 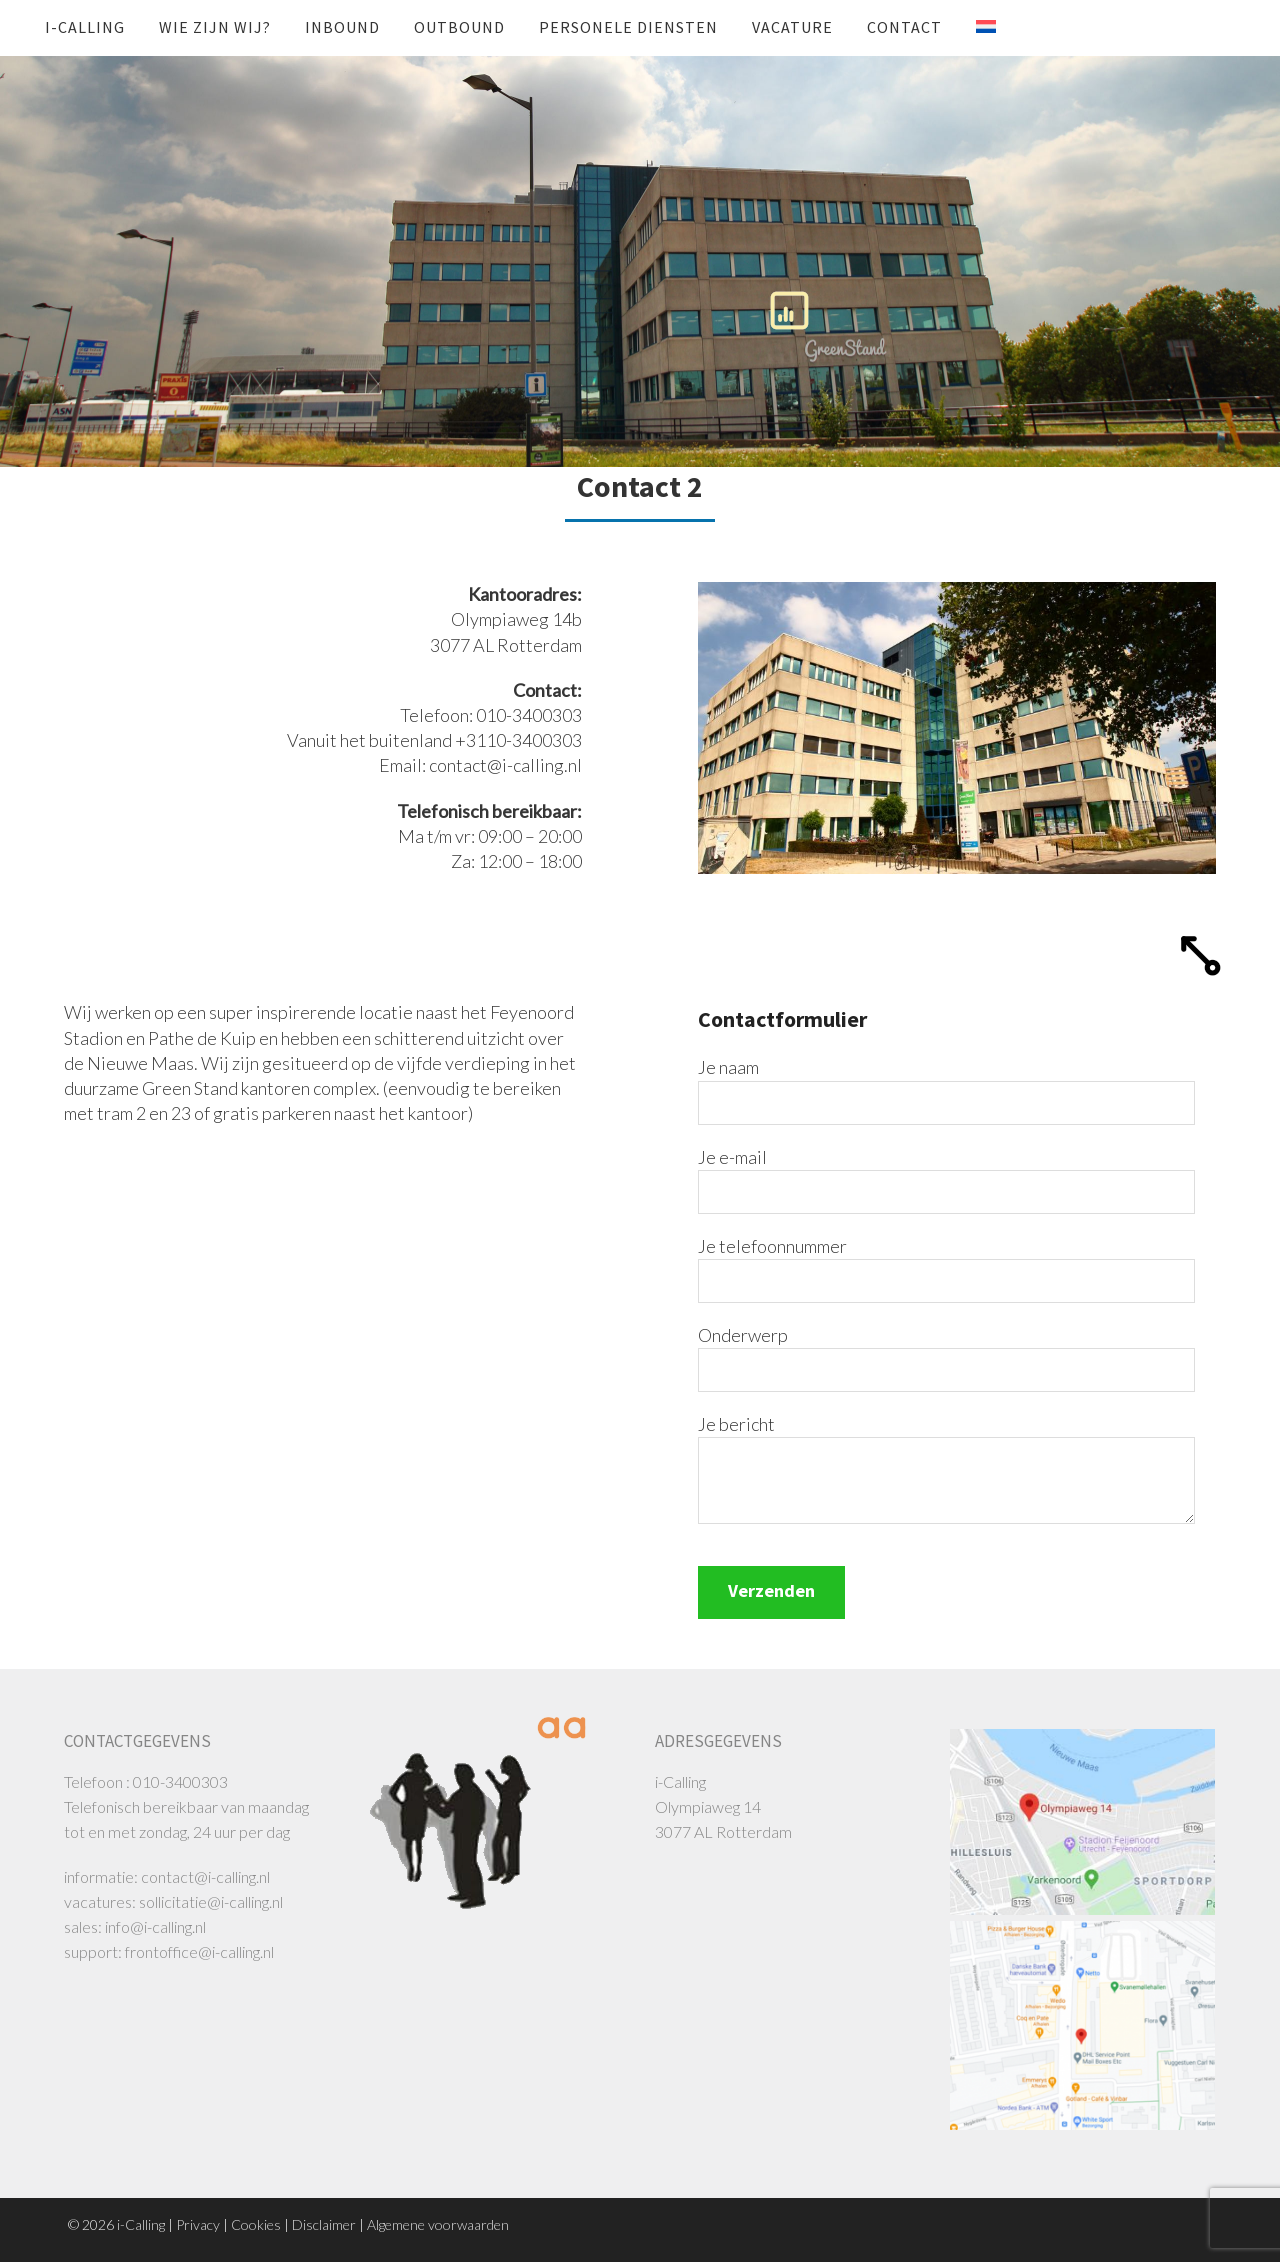 What do you see at coordinates (789, 310) in the screenshot?
I see `align content to bottom-left of container` at bounding box center [789, 310].